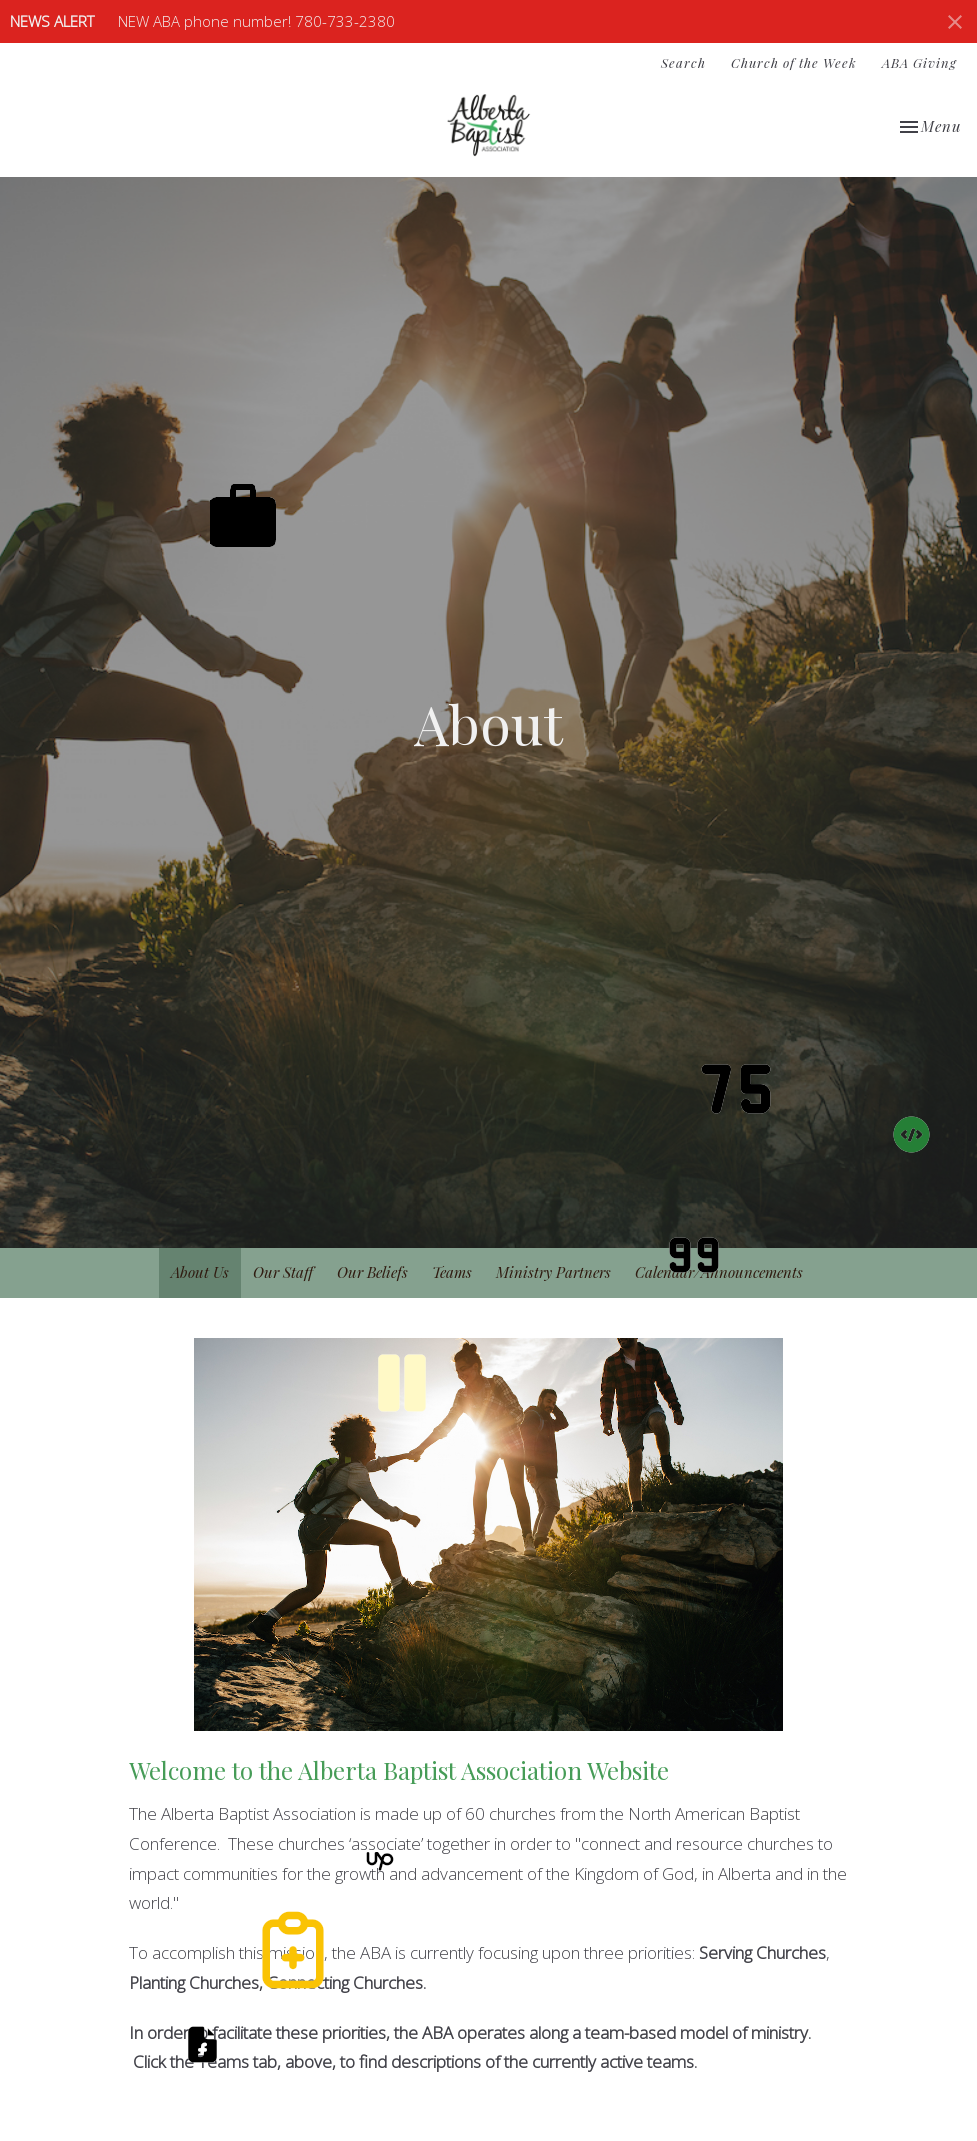 Image resolution: width=977 pixels, height=2141 pixels. What do you see at coordinates (402, 1383) in the screenshot?
I see `switch to column view layout` at bounding box center [402, 1383].